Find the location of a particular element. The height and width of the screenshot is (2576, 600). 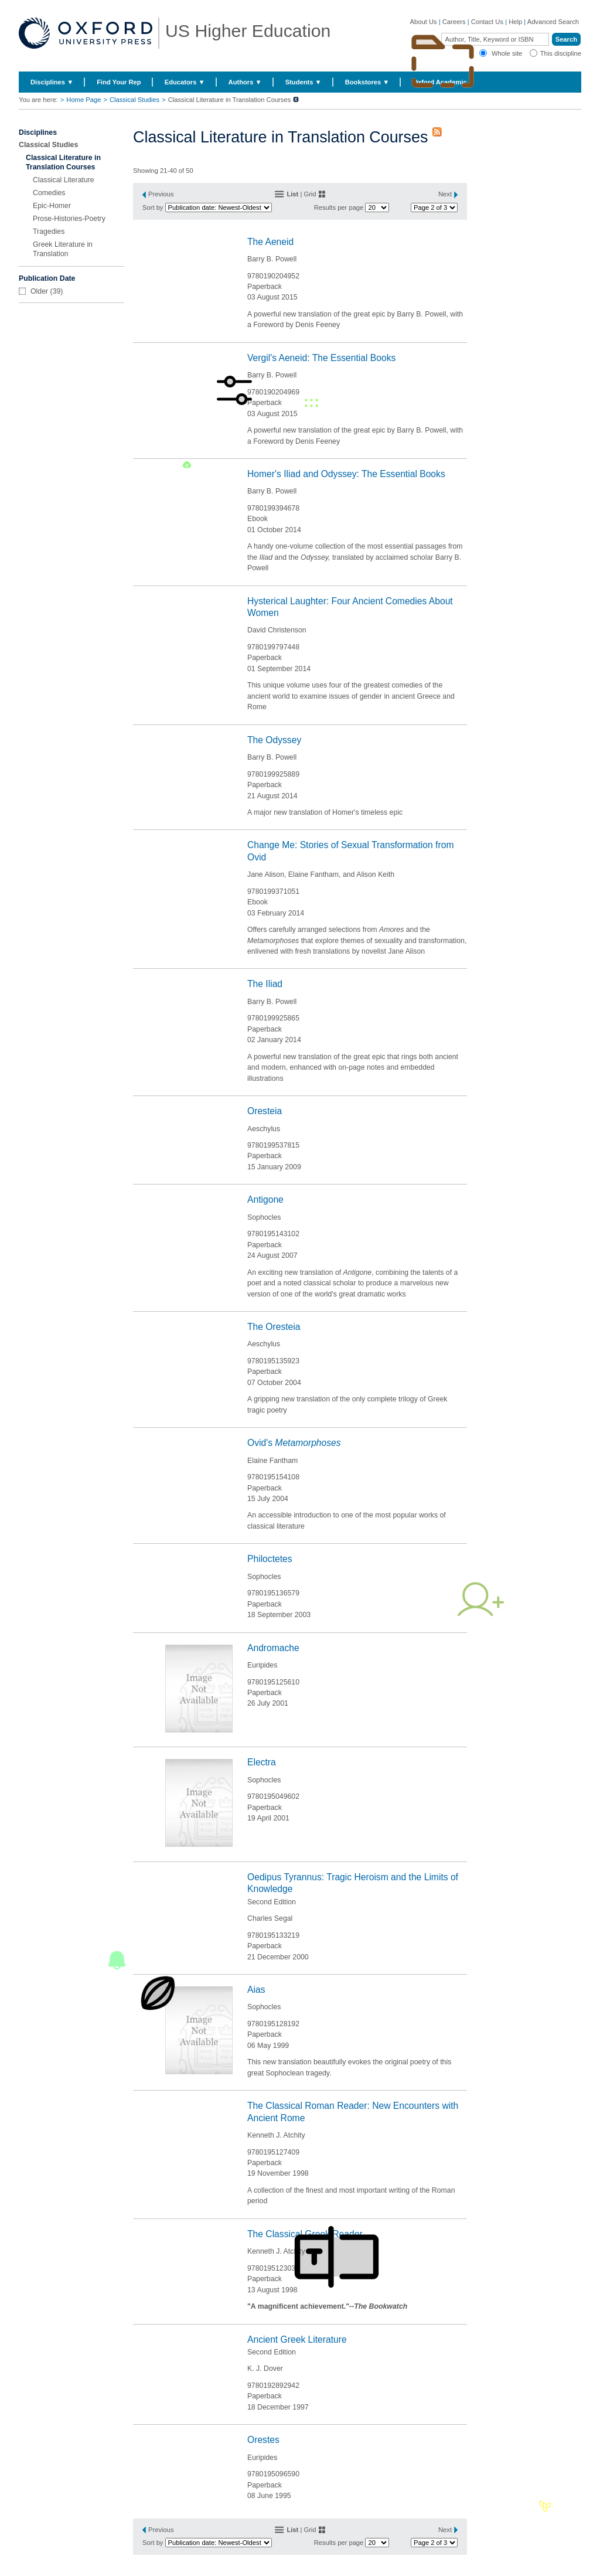

access rugby sports content or scores is located at coordinates (158, 1993).